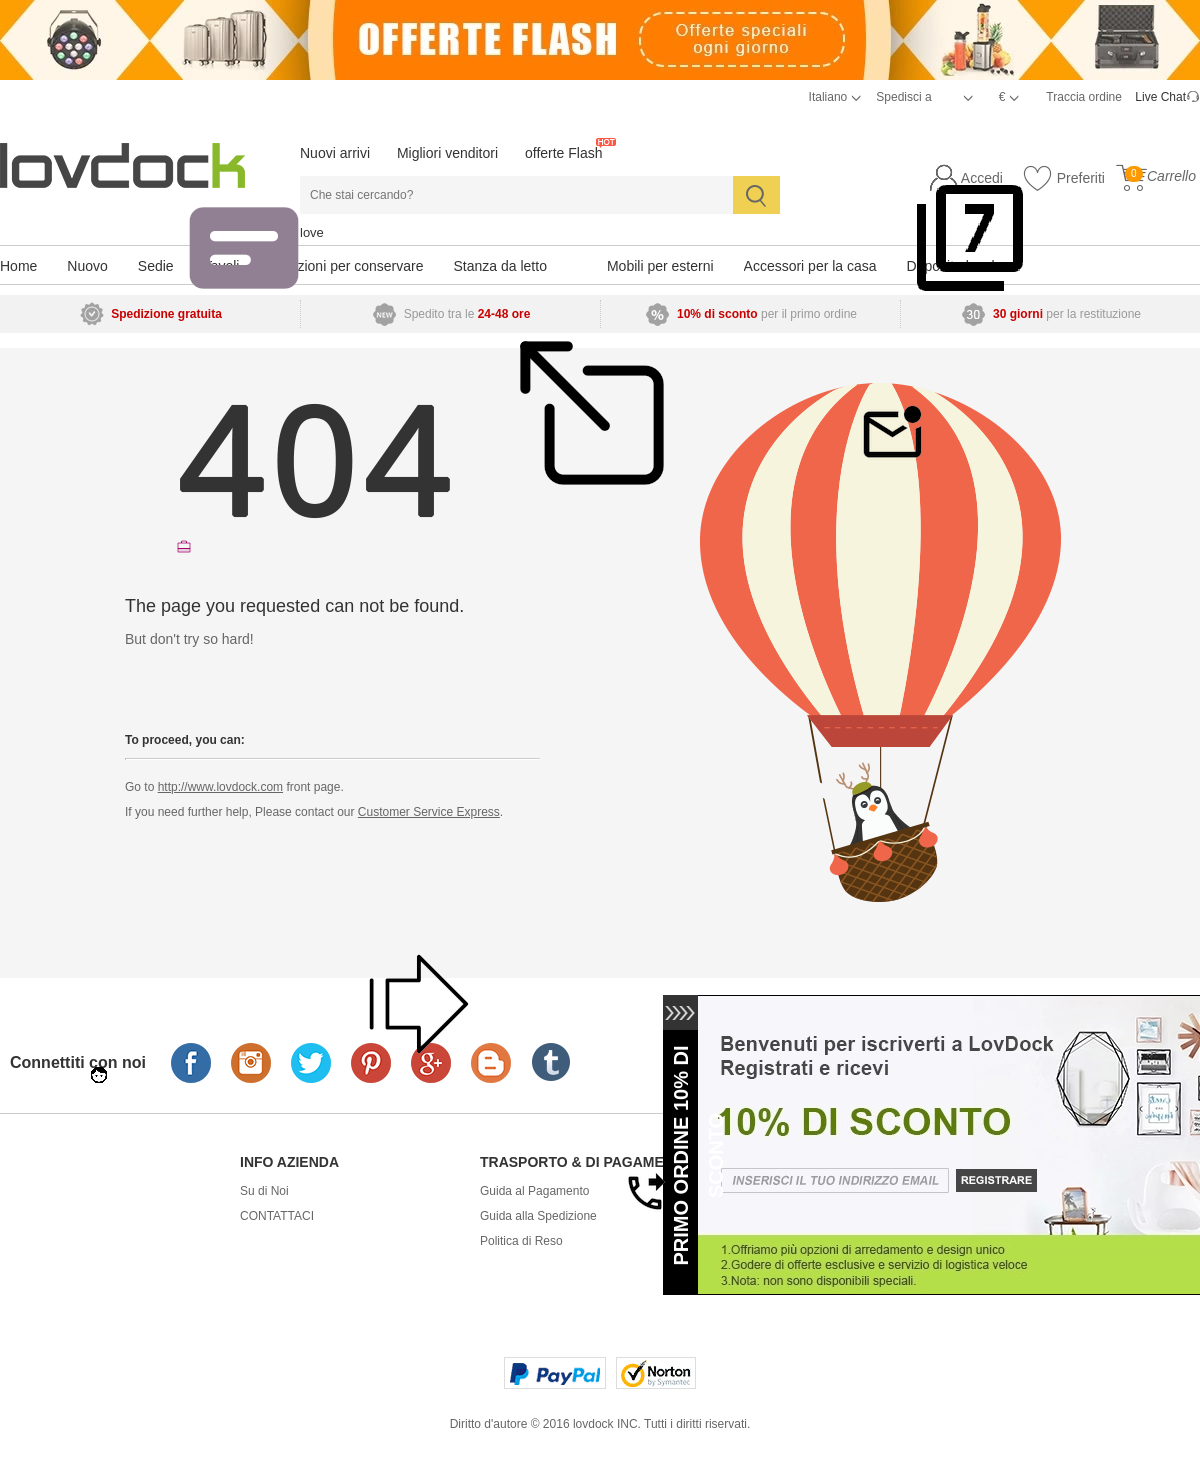 This screenshot has width=1200, height=1477. I want to click on access travel or trip planning features, so click(184, 547).